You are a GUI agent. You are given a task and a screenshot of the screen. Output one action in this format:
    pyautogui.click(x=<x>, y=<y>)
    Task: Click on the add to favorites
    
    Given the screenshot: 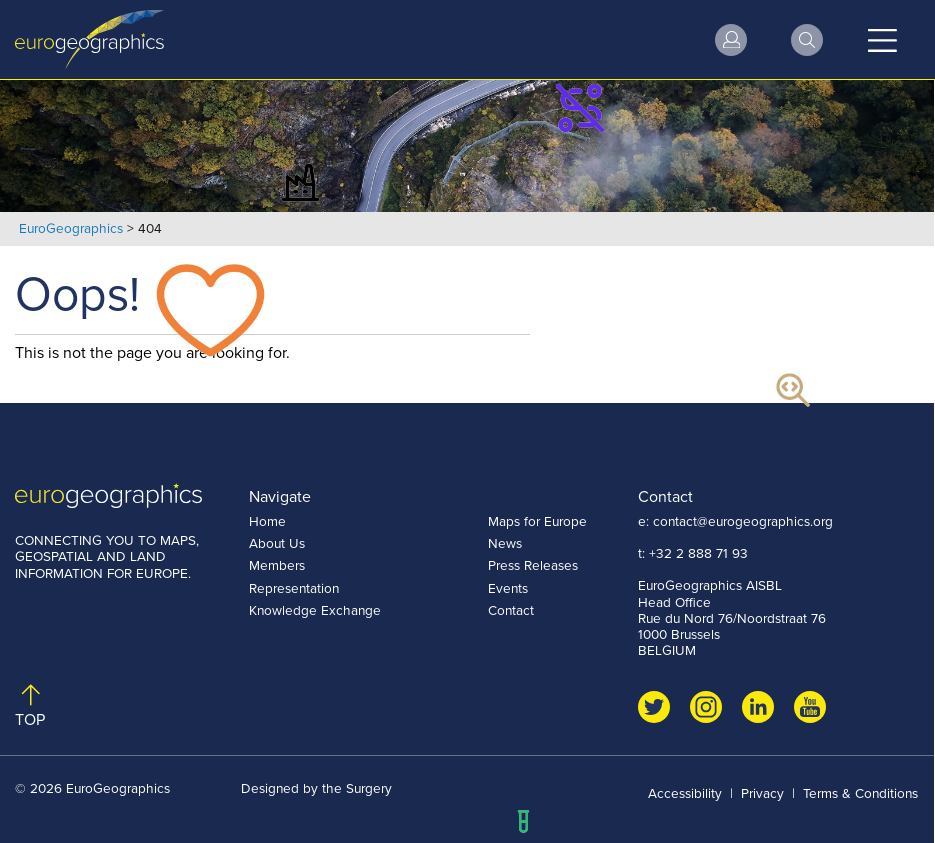 What is the action you would take?
    pyautogui.click(x=210, y=306)
    